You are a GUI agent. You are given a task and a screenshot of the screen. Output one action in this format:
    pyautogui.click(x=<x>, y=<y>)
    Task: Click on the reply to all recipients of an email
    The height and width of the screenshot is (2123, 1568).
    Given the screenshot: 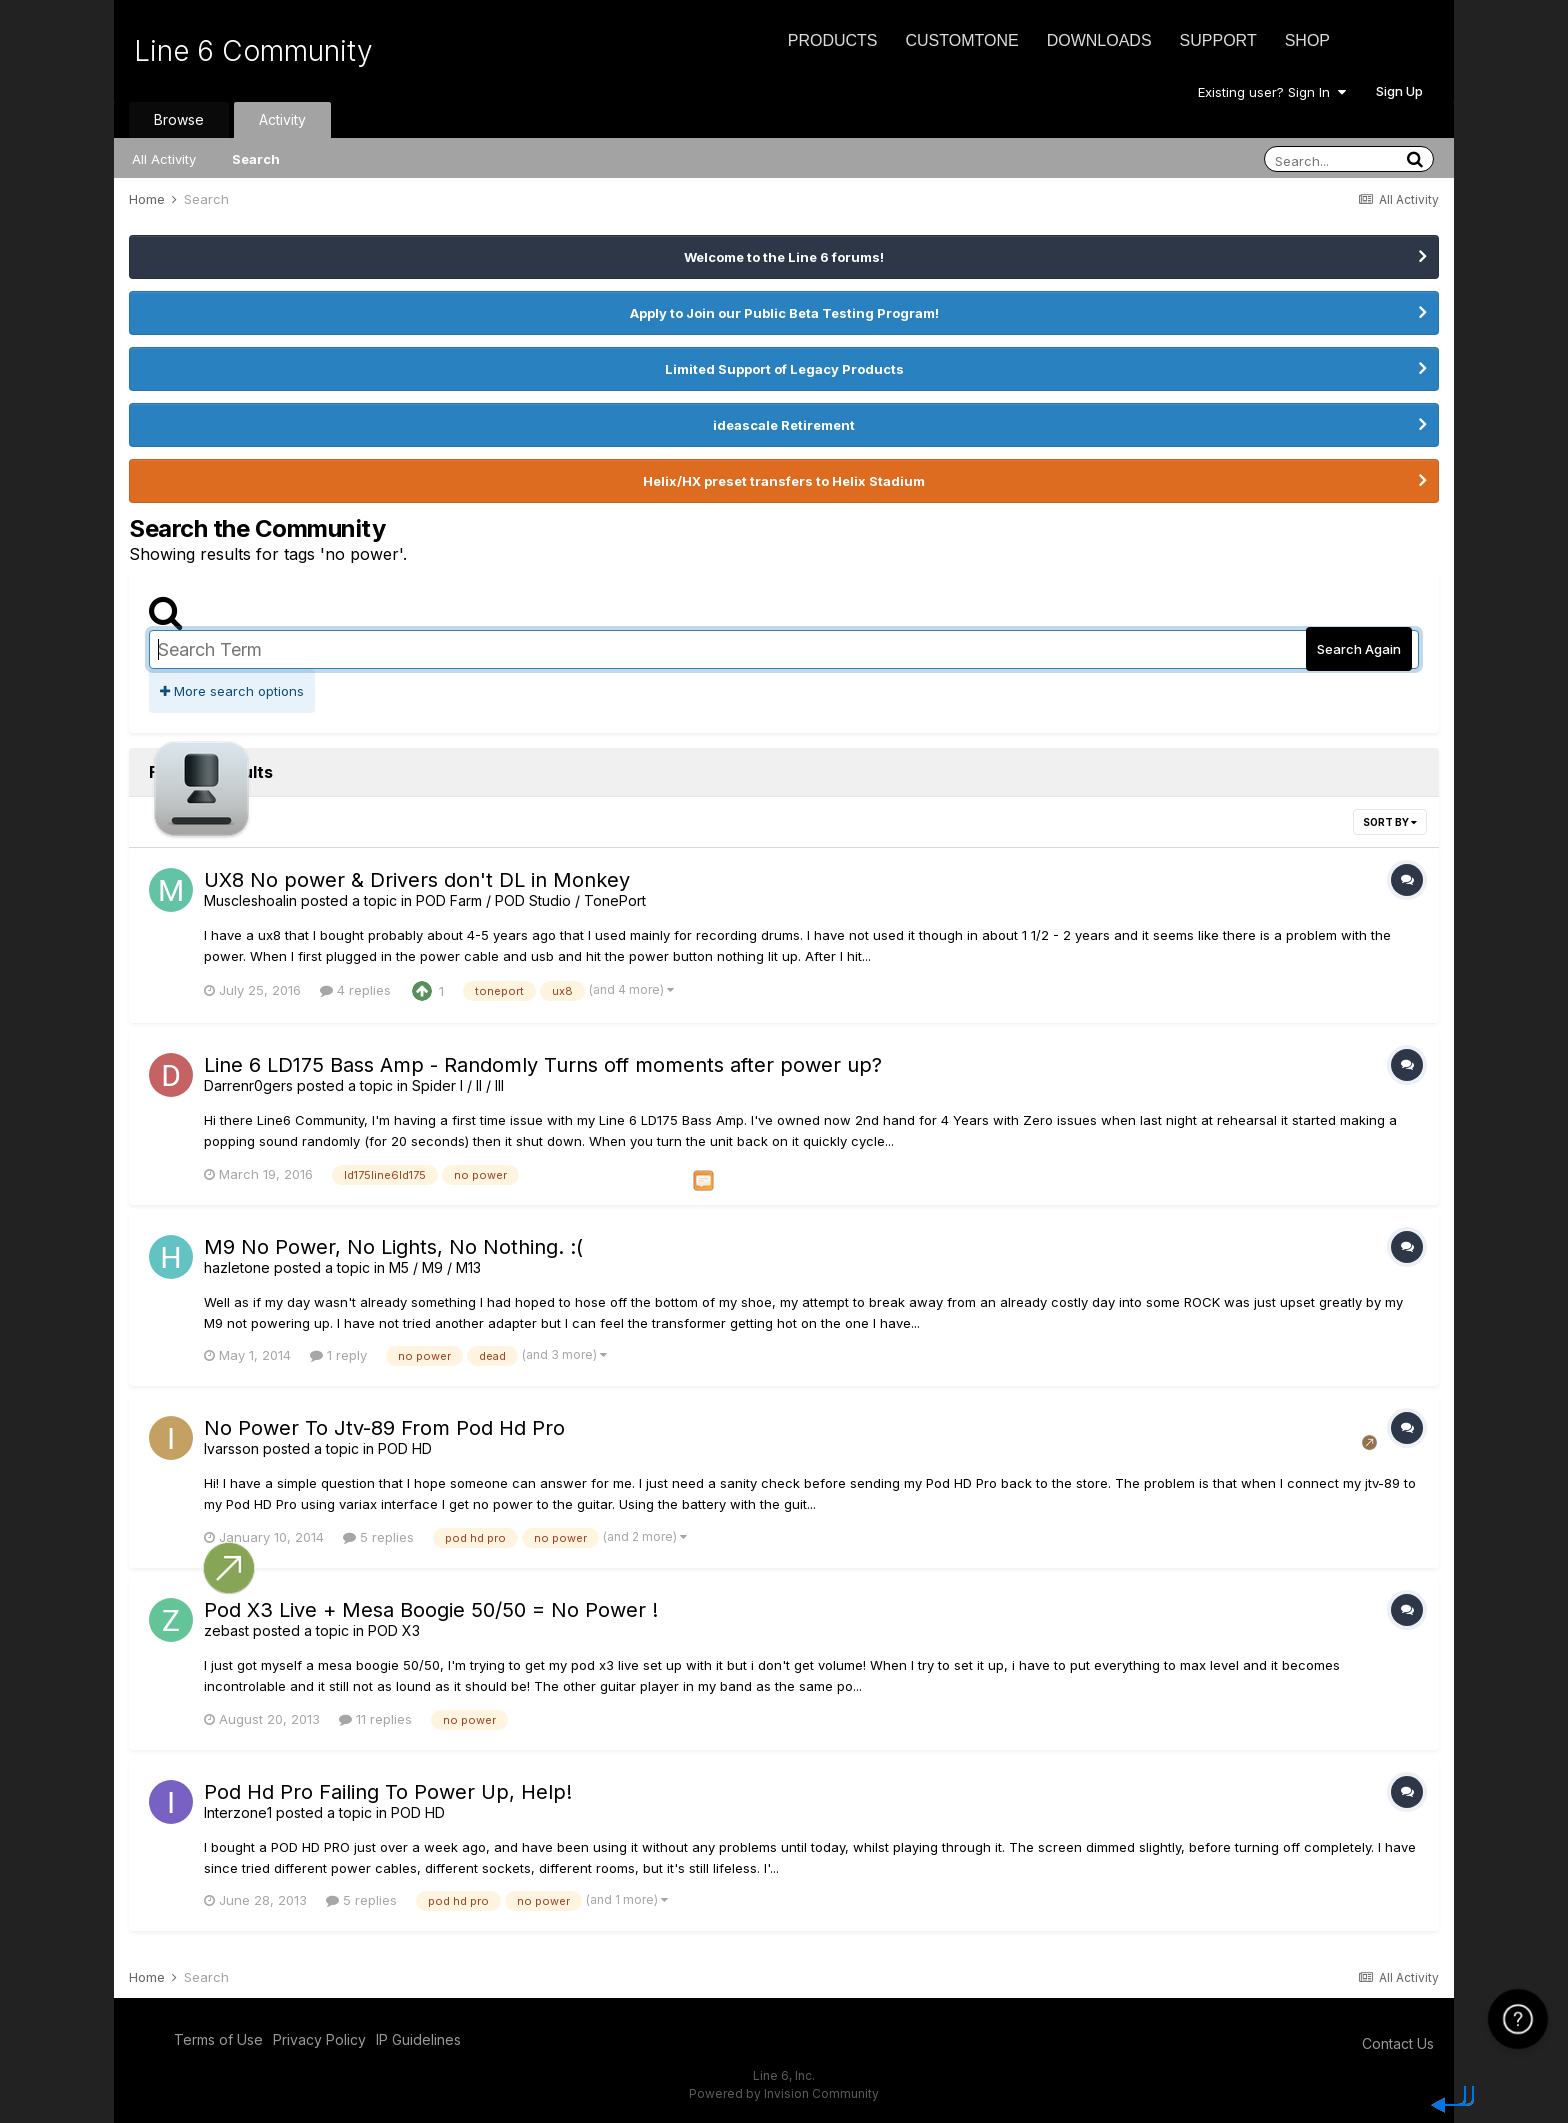 What is the action you would take?
    pyautogui.click(x=1452, y=2096)
    